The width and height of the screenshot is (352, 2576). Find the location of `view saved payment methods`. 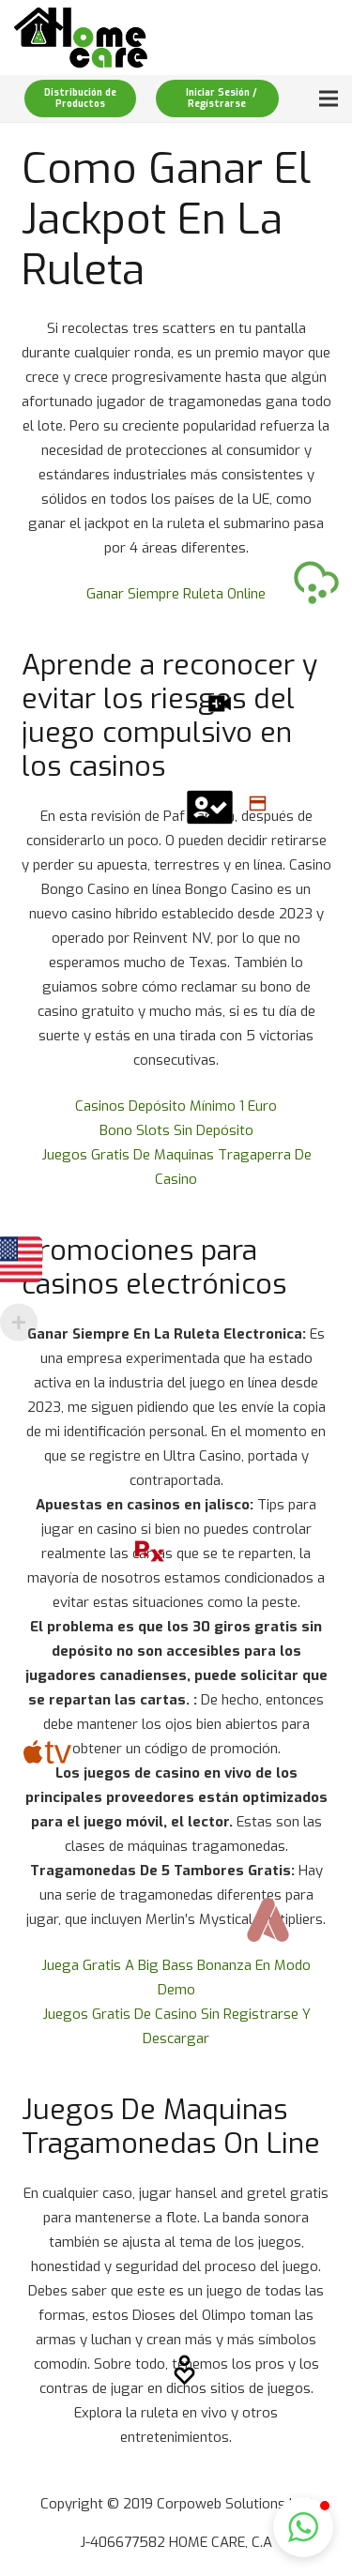

view saved payment methods is located at coordinates (257, 803).